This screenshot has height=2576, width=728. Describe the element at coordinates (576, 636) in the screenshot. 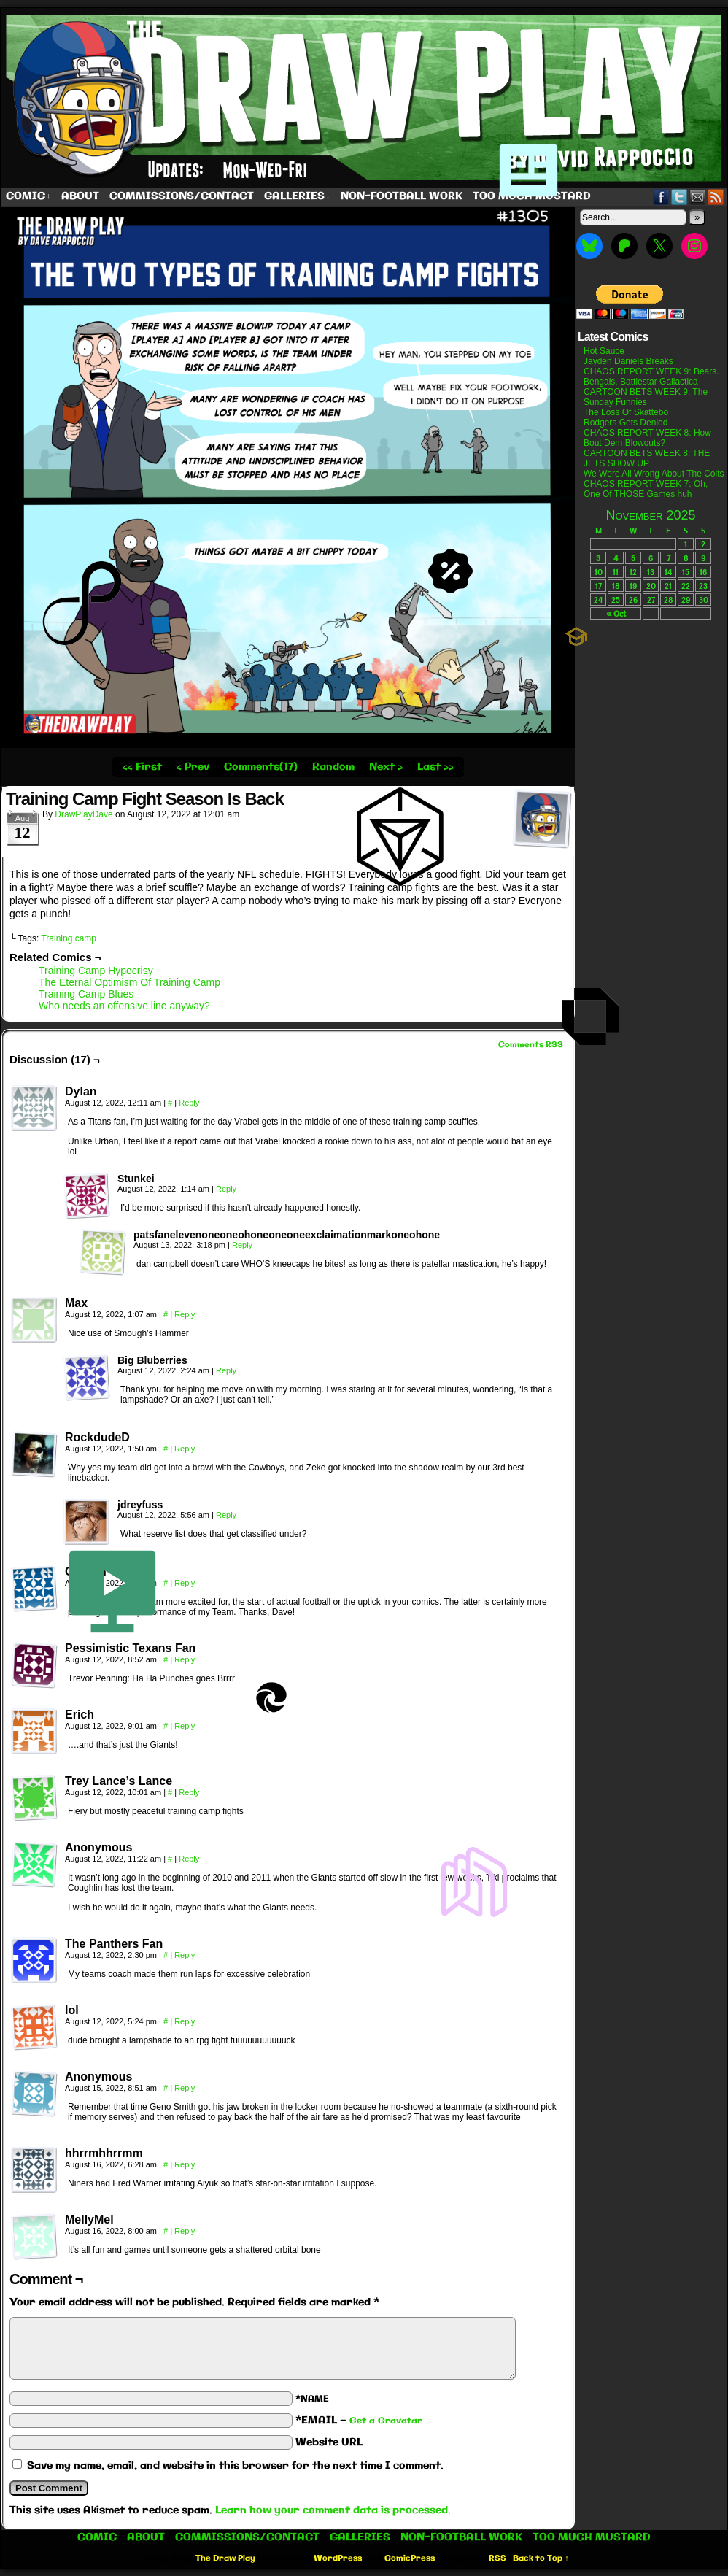

I see `access education or learning section` at that location.